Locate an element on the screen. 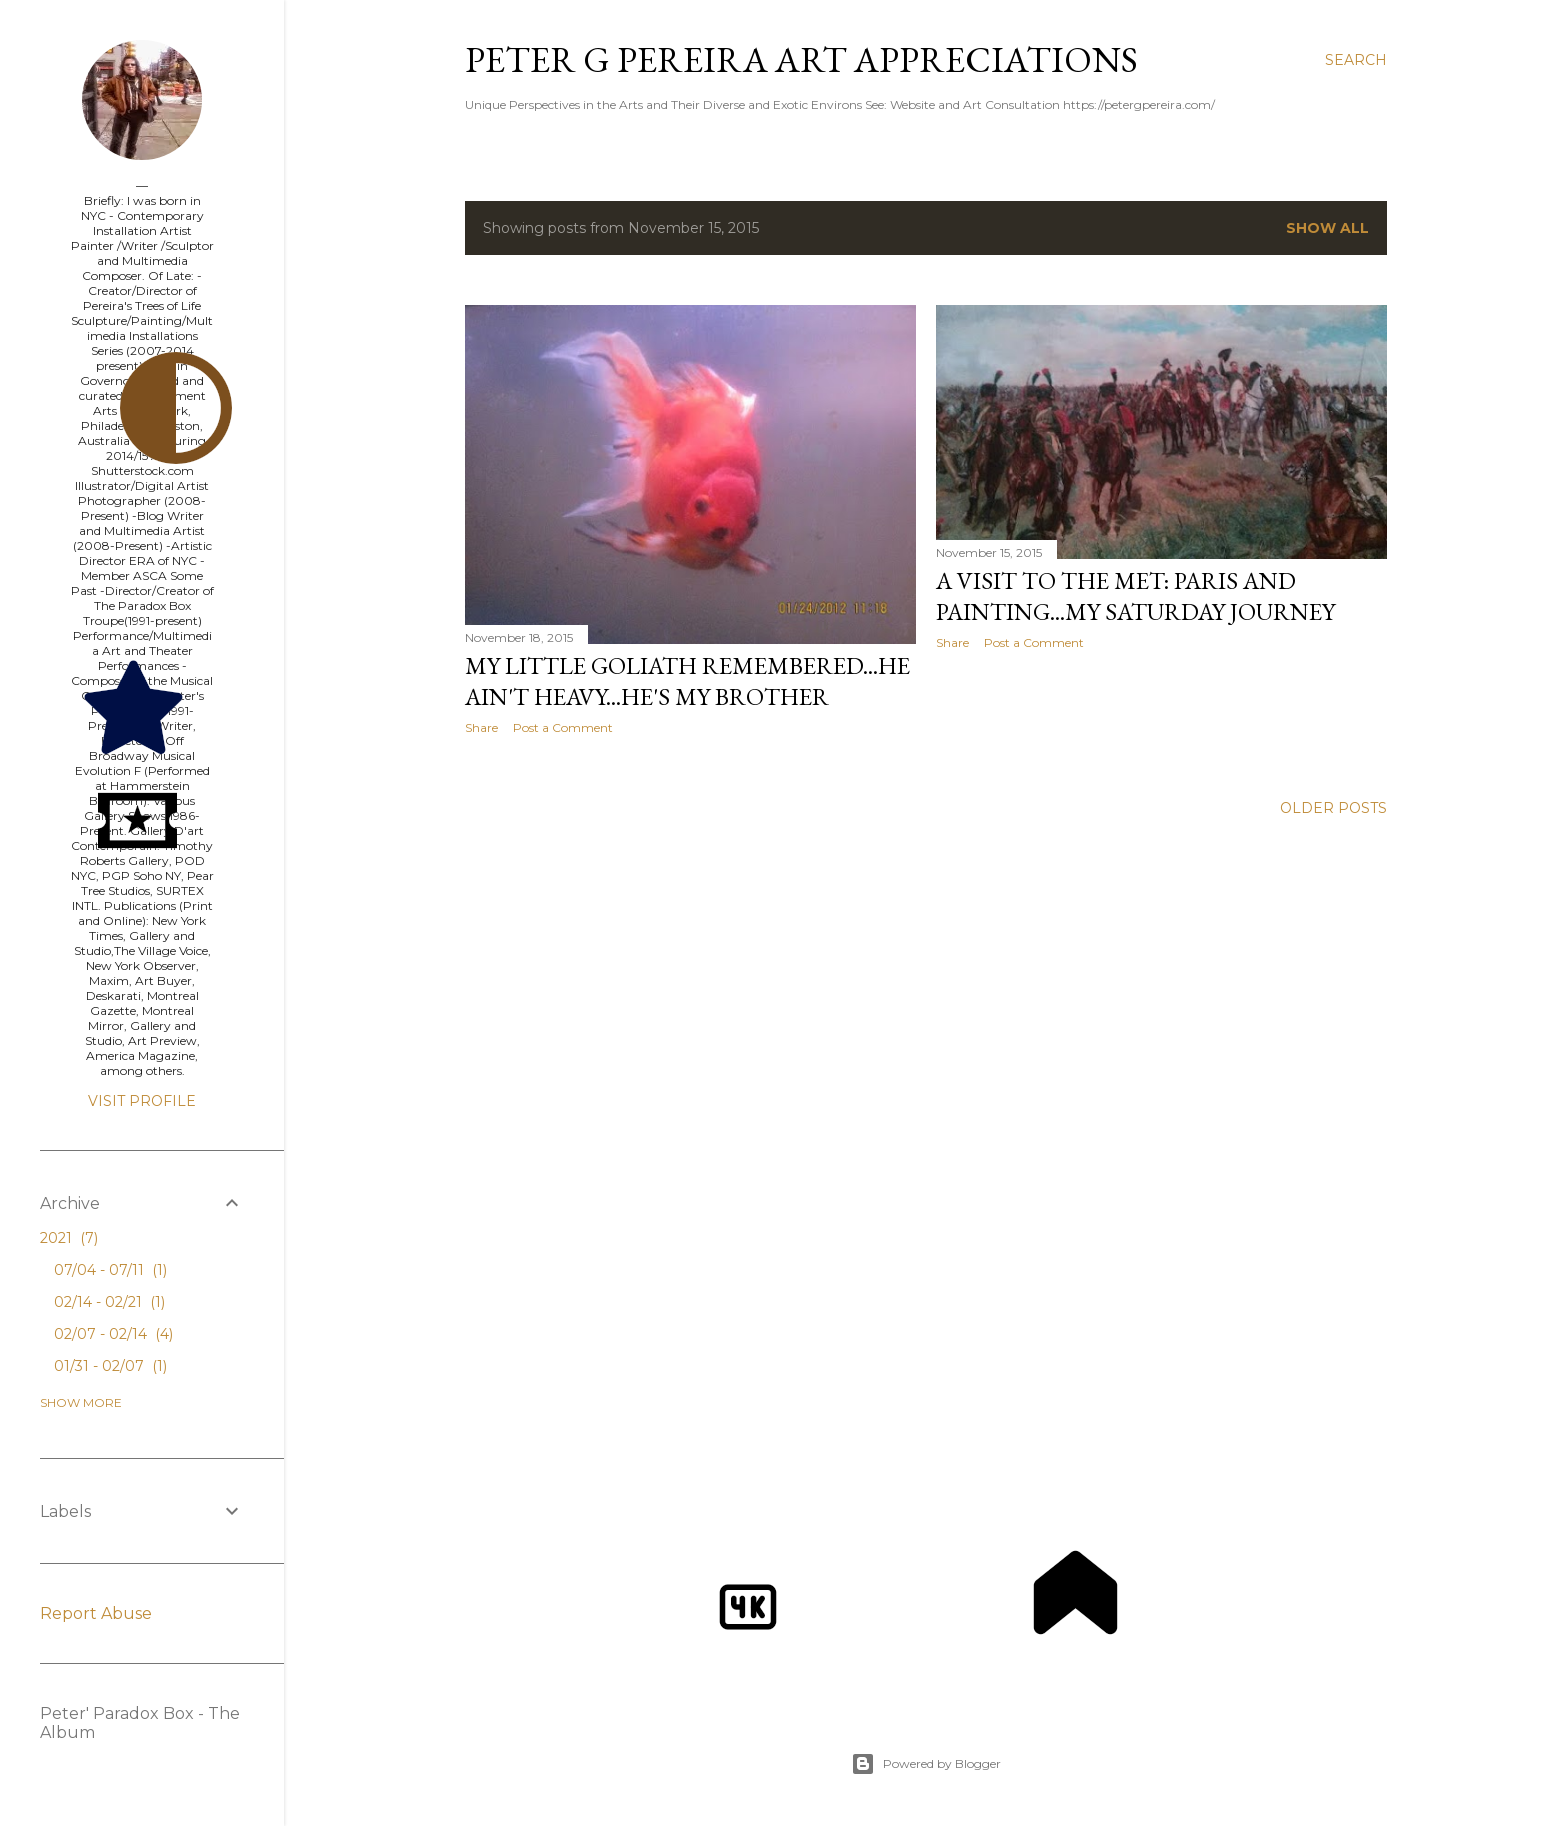 Image resolution: width=1568 pixels, height=1826 pixels. view your tickets or passes is located at coordinates (137, 820).